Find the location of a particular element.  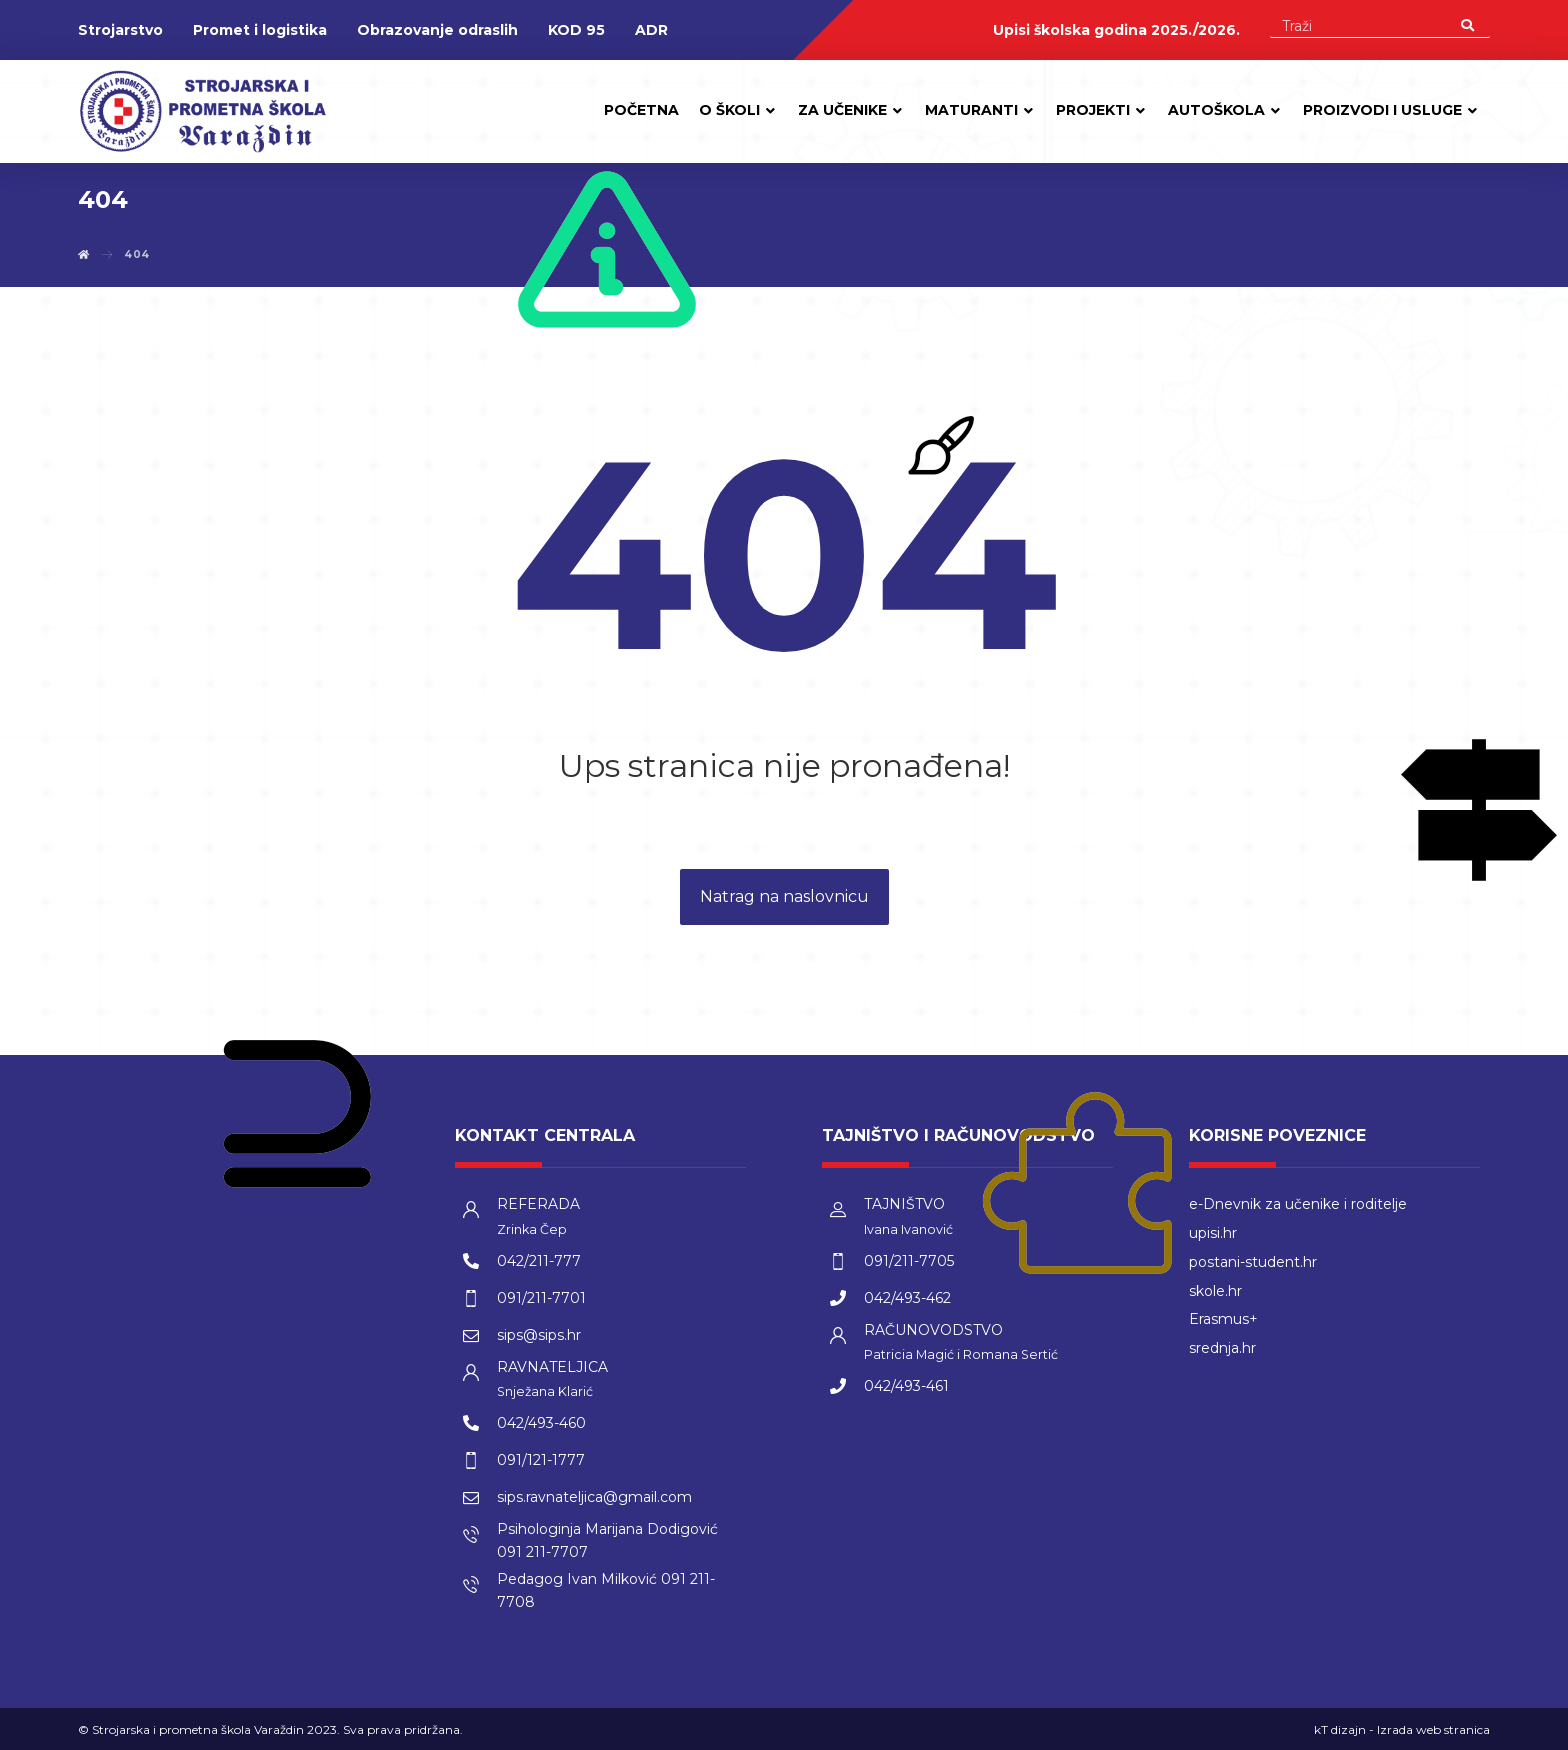

access plugins or extensions is located at coordinates (1088, 1190).